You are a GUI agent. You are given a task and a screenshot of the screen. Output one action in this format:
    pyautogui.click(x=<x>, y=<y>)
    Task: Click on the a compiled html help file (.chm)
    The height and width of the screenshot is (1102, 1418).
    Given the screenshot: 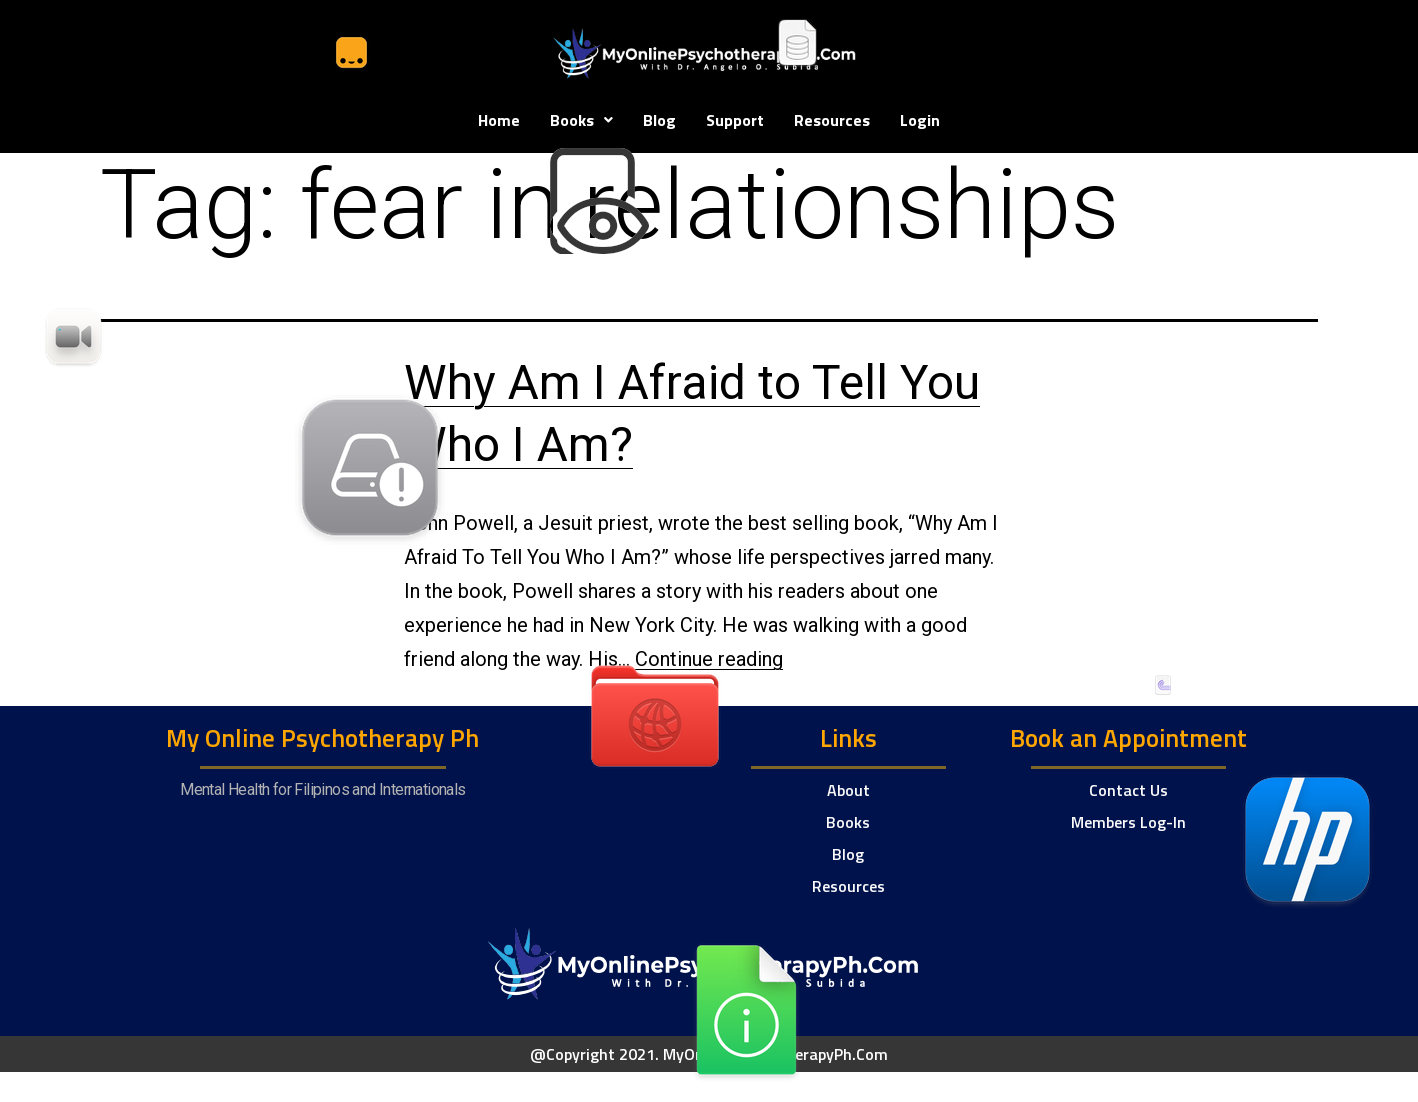 What is the action you would take?
    pyautogui.click(x=746, y=1012)
    